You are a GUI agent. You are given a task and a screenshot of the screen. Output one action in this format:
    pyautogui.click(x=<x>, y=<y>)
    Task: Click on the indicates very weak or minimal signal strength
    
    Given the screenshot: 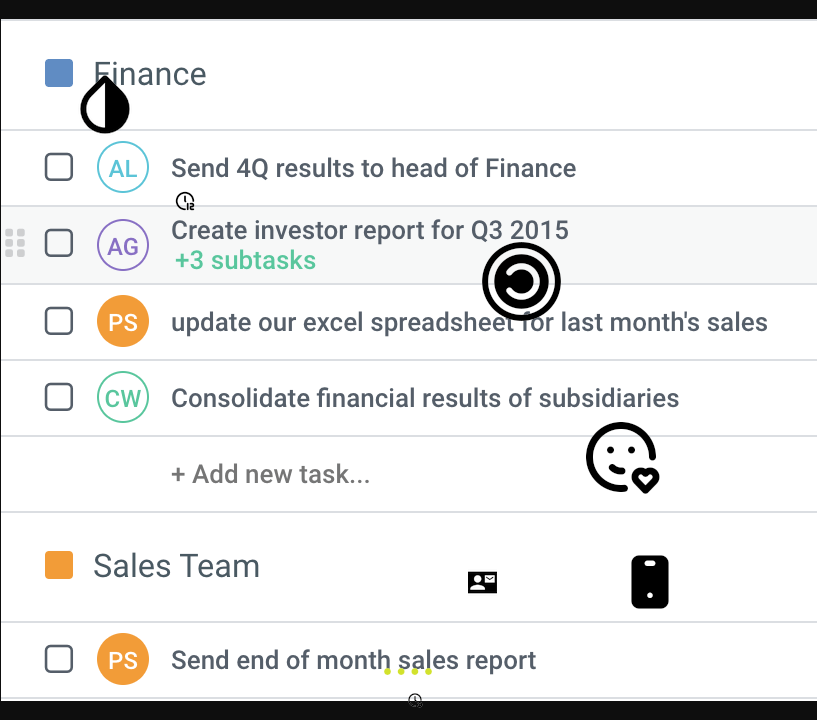 What is the action you would take?
    pyautogui.click(x=408, y=651)
    